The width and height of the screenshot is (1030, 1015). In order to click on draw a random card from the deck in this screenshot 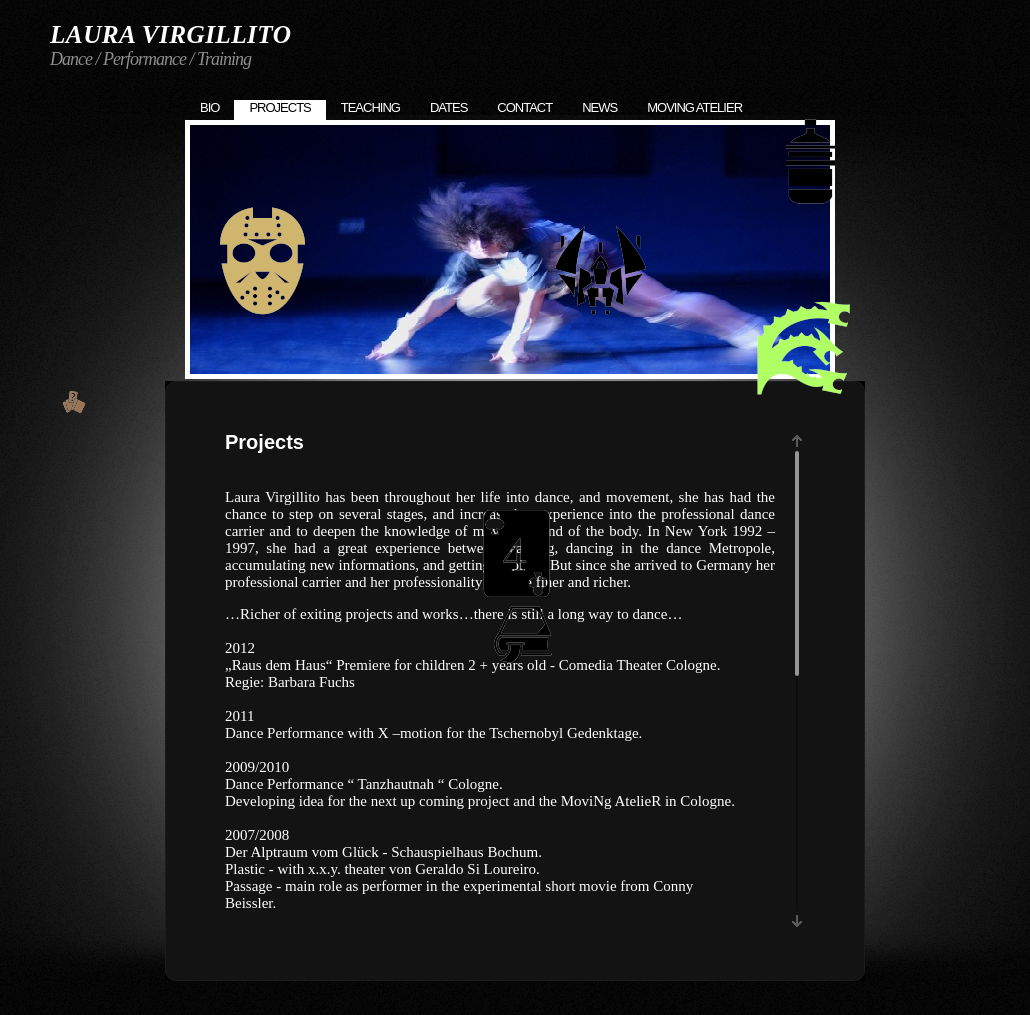, I will do `click(74, 402)`.